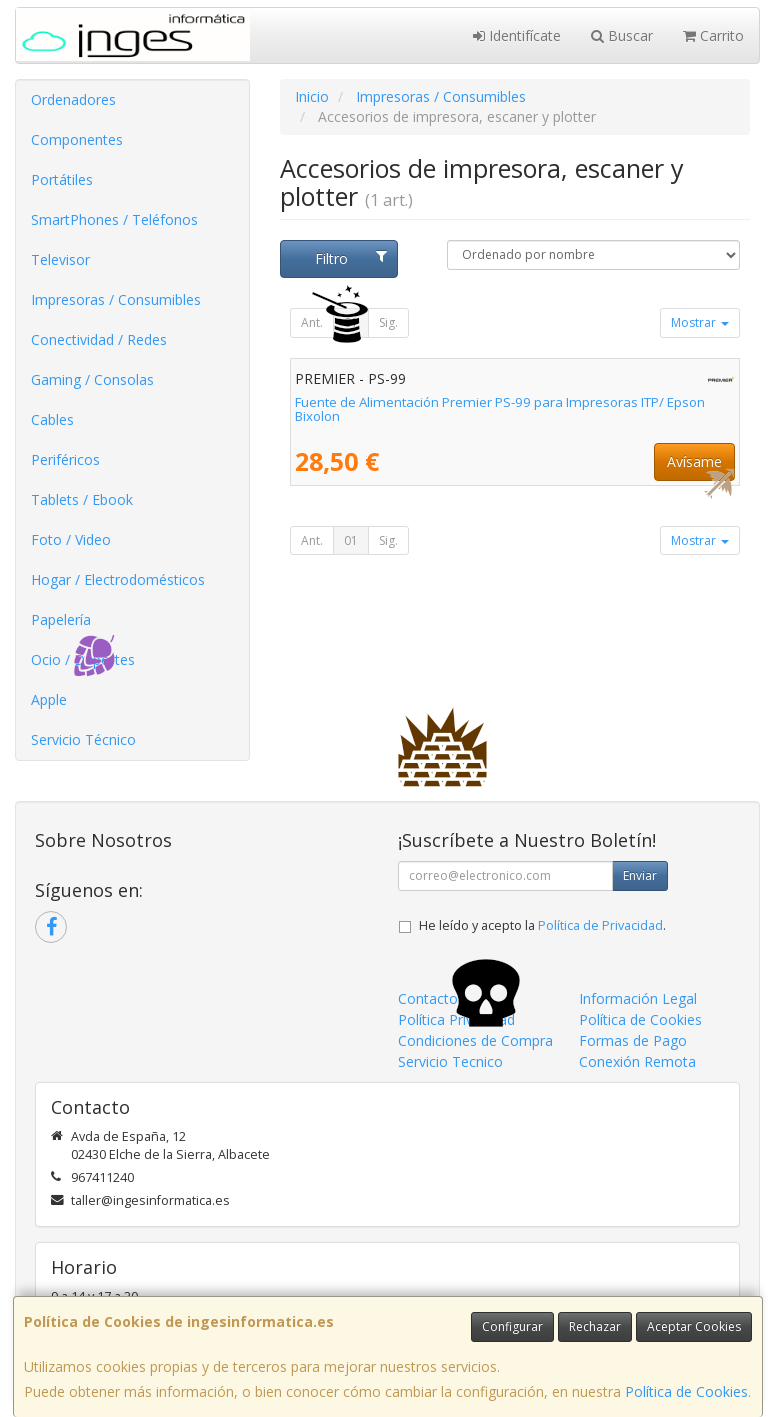  What do you see at coordinates (94, 655) in the screenshot?
I see `indicates beer or brewing-related content` at bounding box center [94, 655].